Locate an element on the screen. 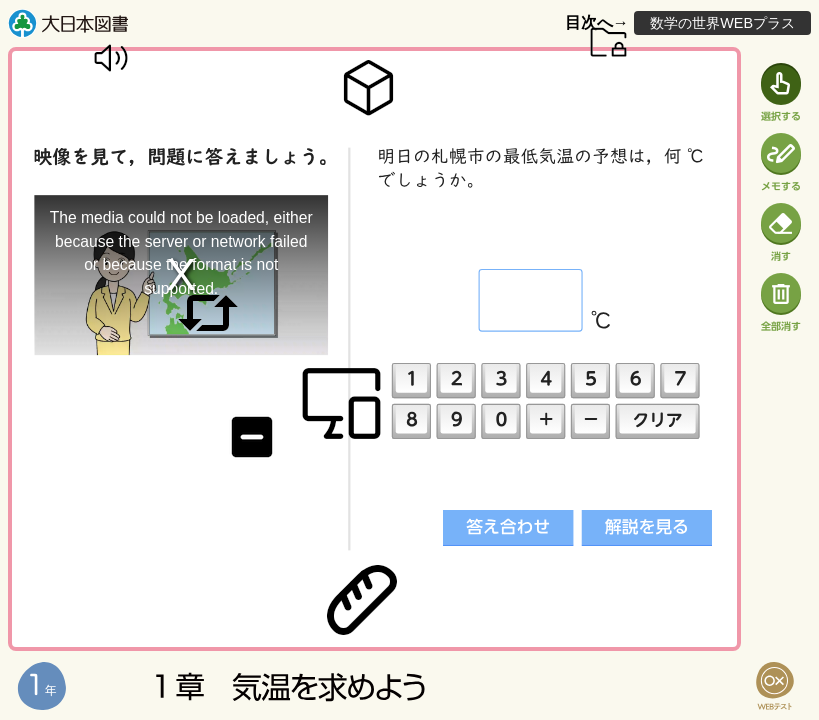  unmute audio or turn sound on is located at coordinates (111, 58).